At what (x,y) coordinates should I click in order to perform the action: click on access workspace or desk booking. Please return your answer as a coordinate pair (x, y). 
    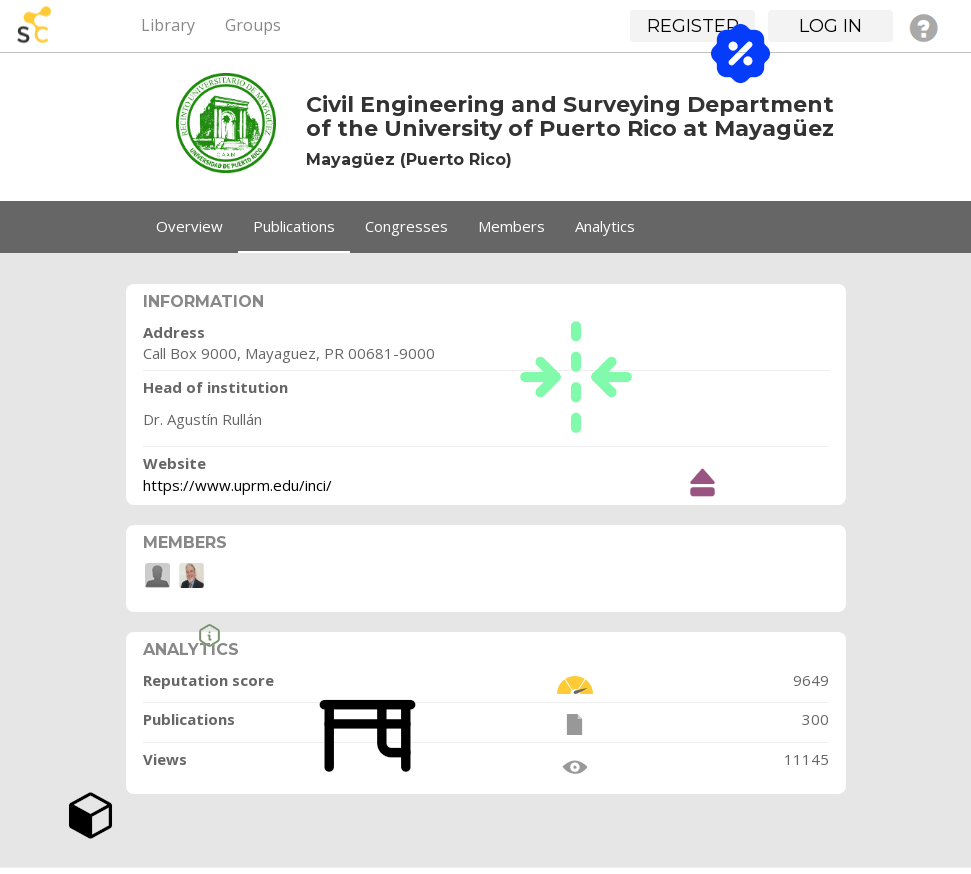
    Looking at the image, I should click on (367, 733).